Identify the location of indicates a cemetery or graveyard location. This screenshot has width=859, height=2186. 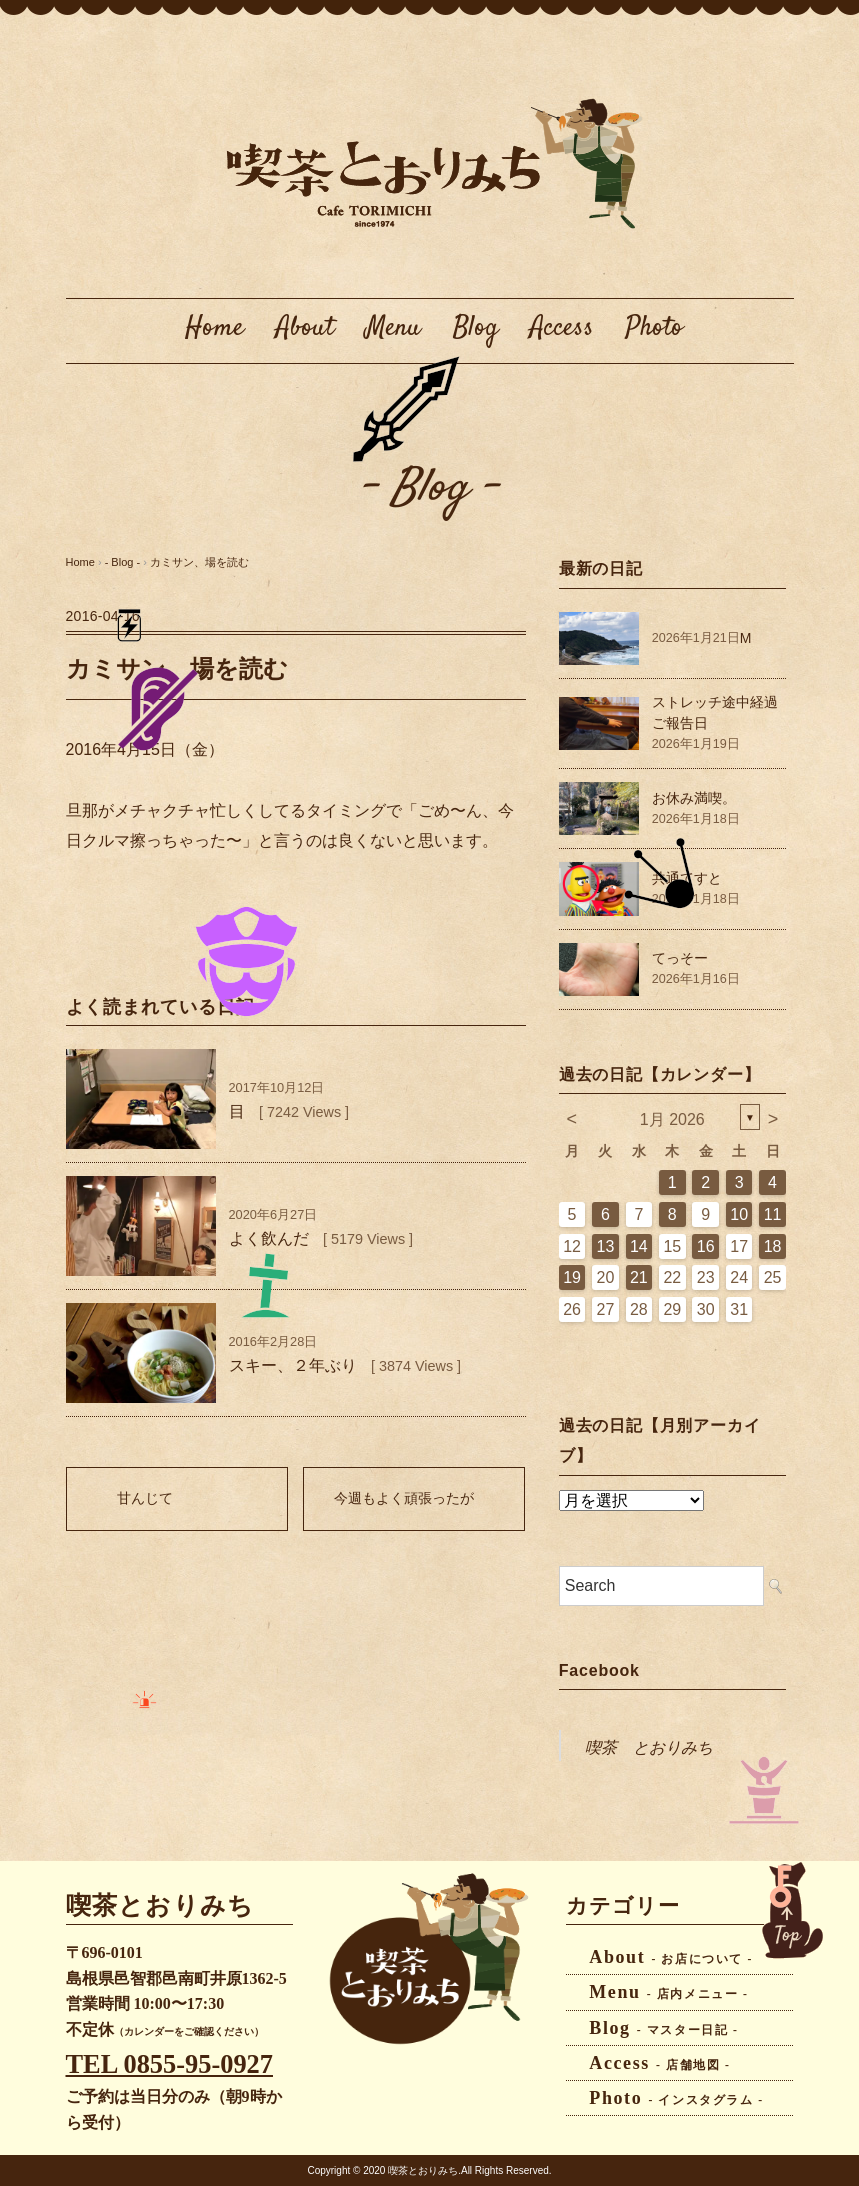
(265, 1285).